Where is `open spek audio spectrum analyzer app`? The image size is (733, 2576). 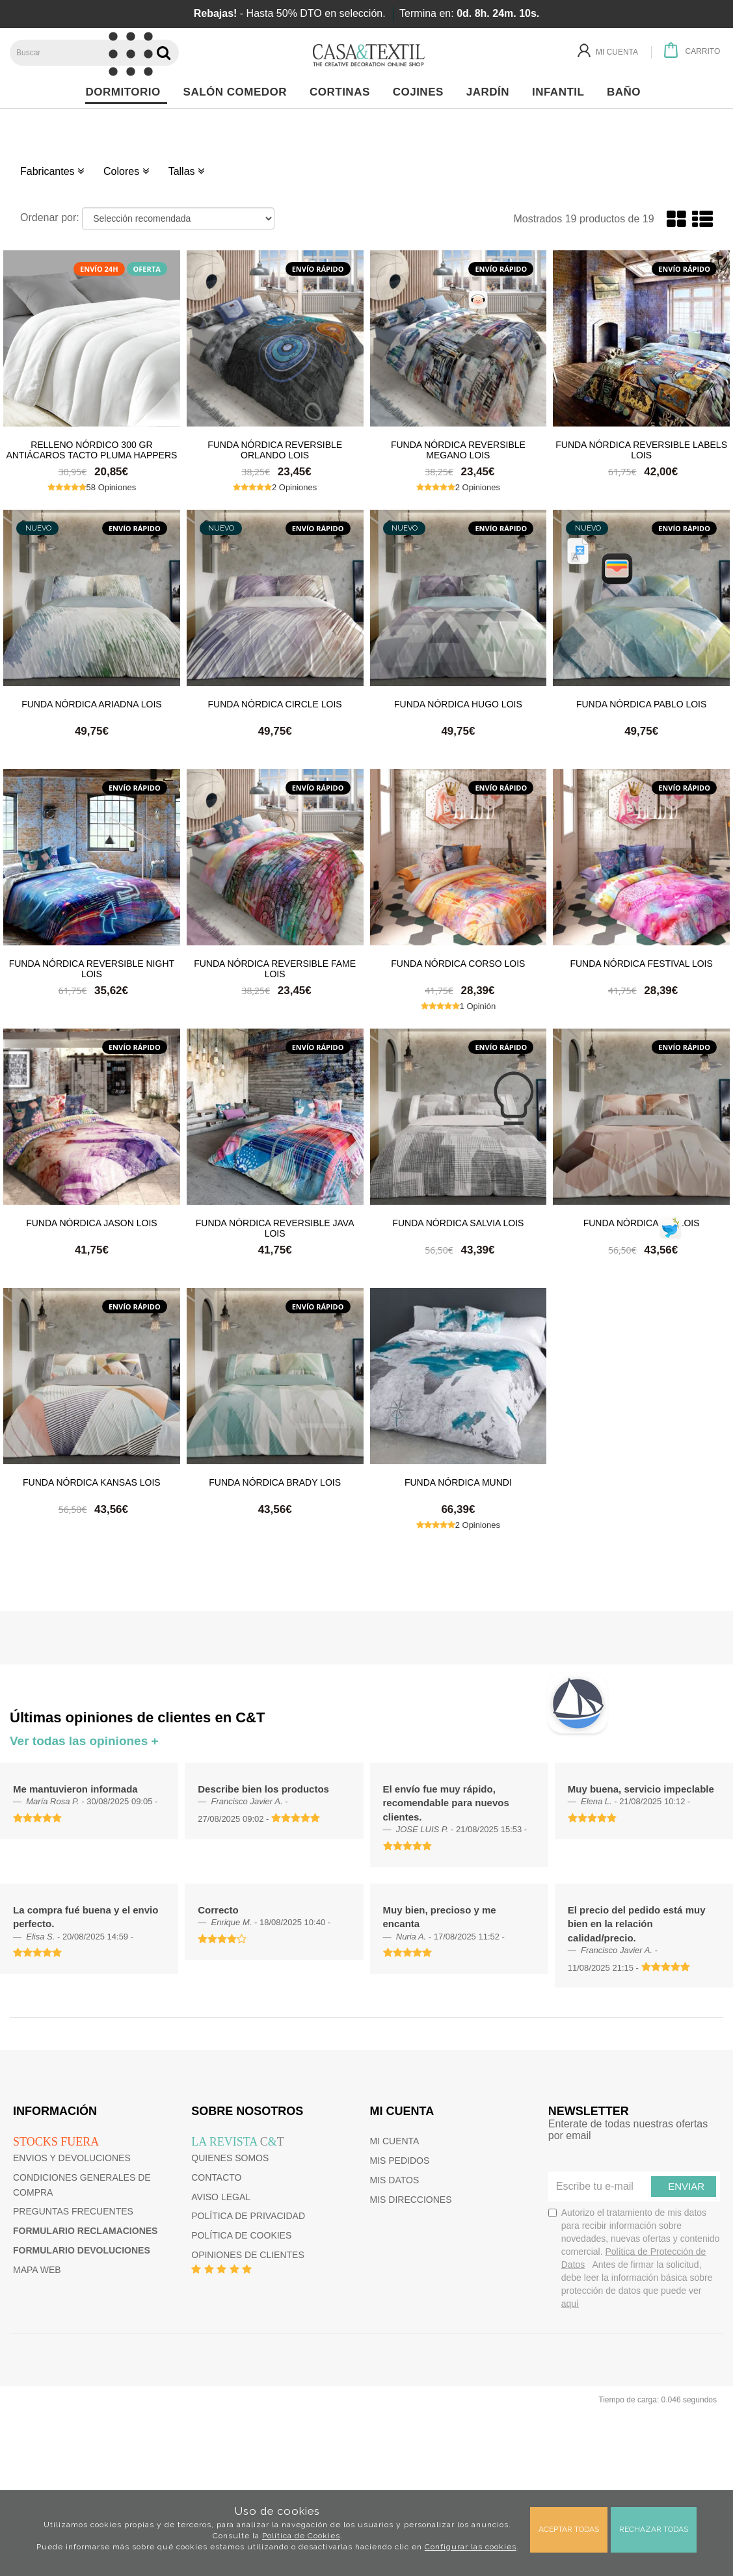 open spek audio spectrum analyzer app is located at coordinates (478, 300).